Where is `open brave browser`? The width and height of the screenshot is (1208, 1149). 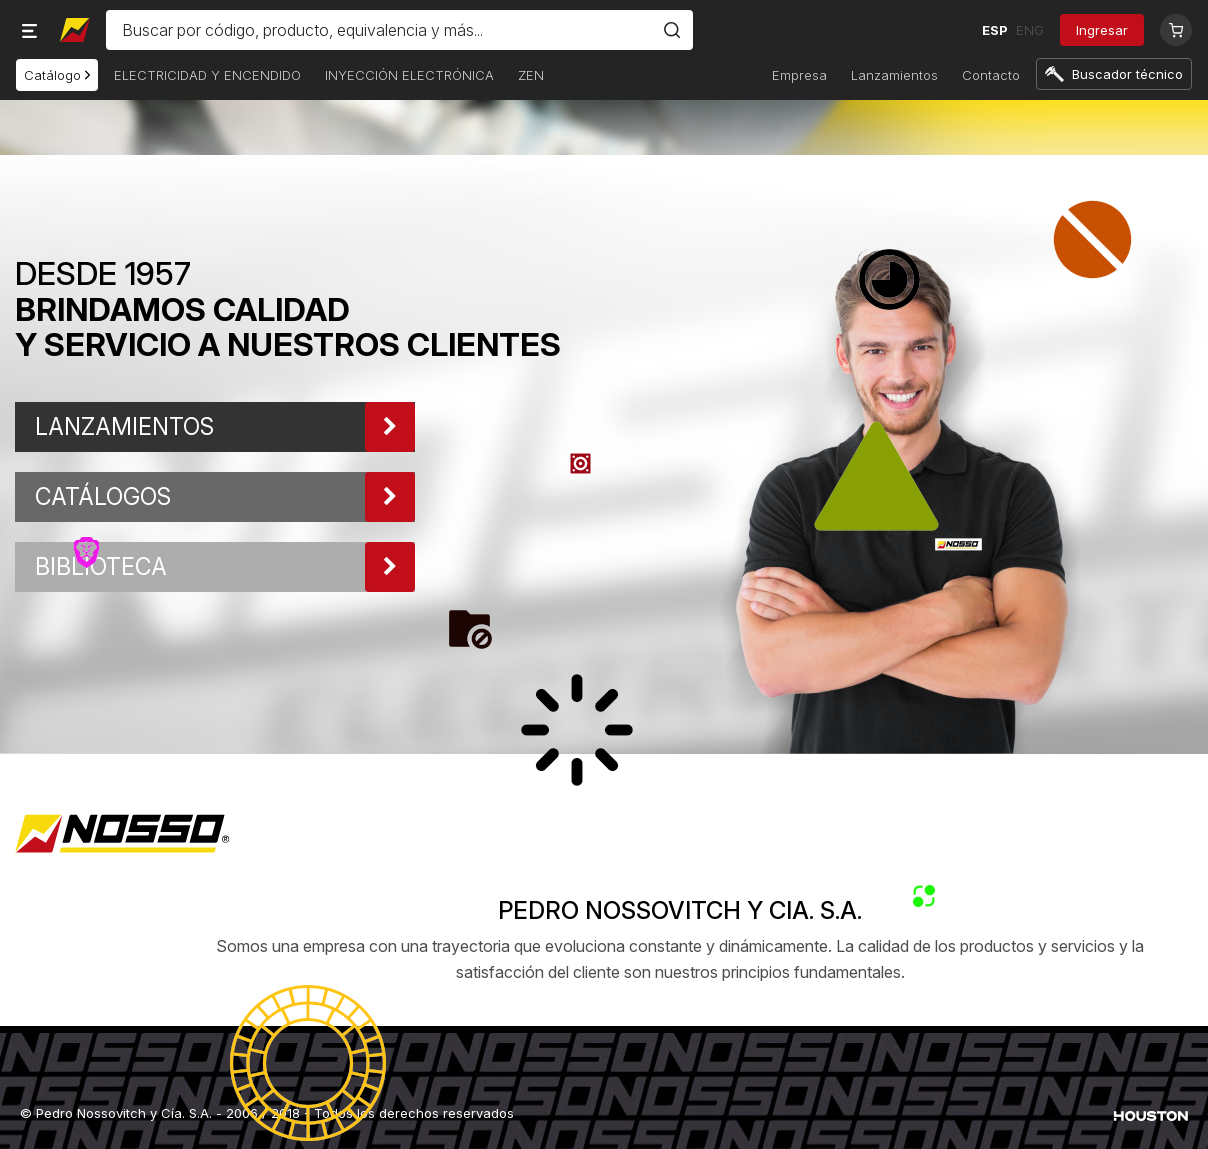
open brave browser is located at coordinates (86, 552).